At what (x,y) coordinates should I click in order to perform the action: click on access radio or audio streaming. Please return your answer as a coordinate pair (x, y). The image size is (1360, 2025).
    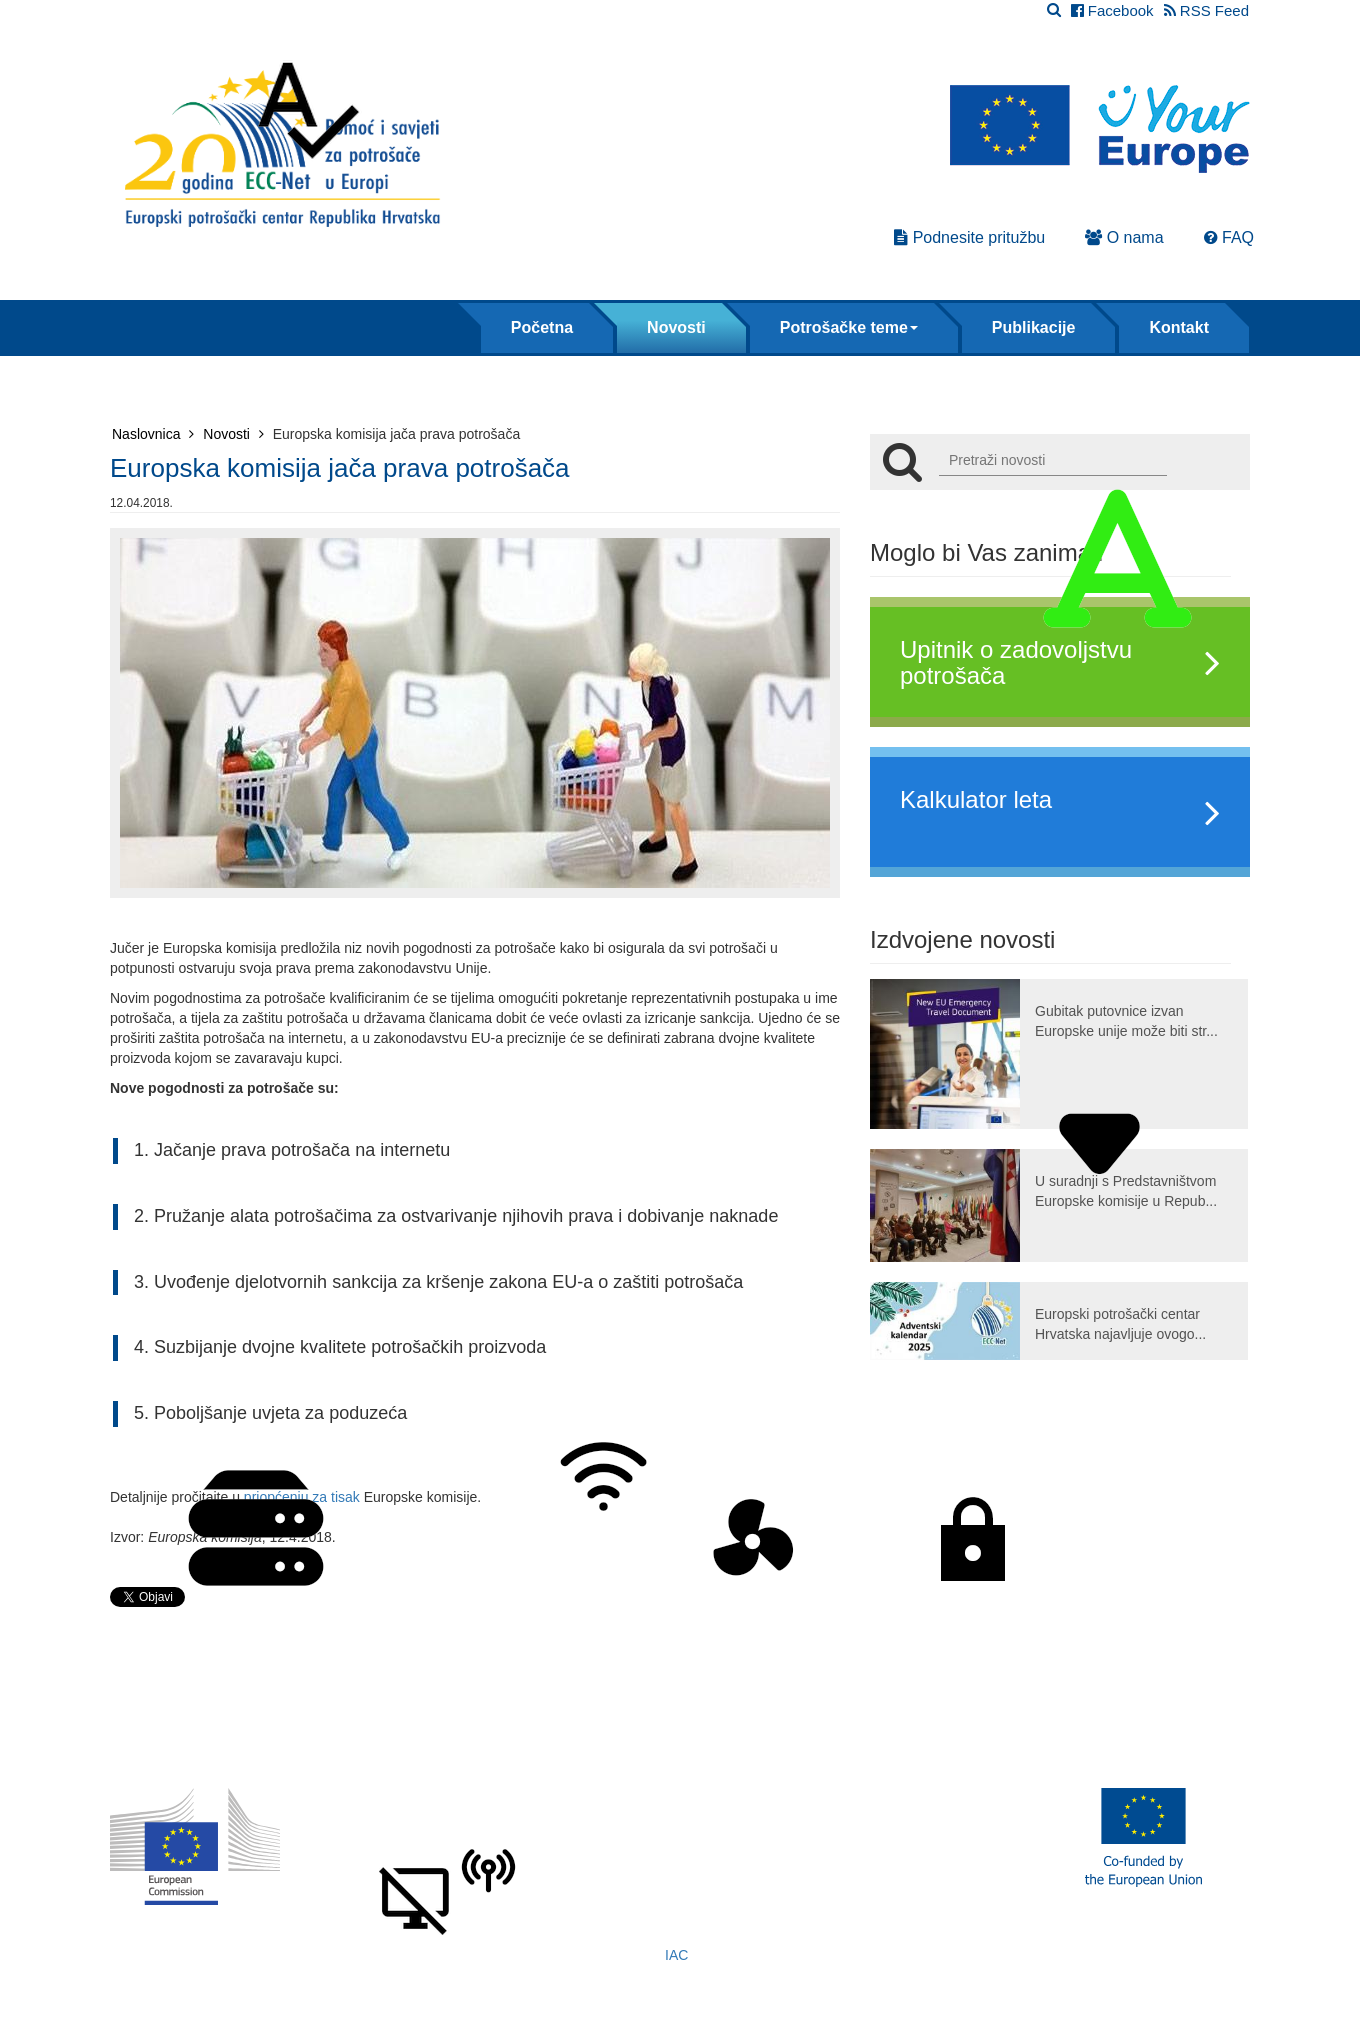
    Looking at the image, I should click on (488, 1869).